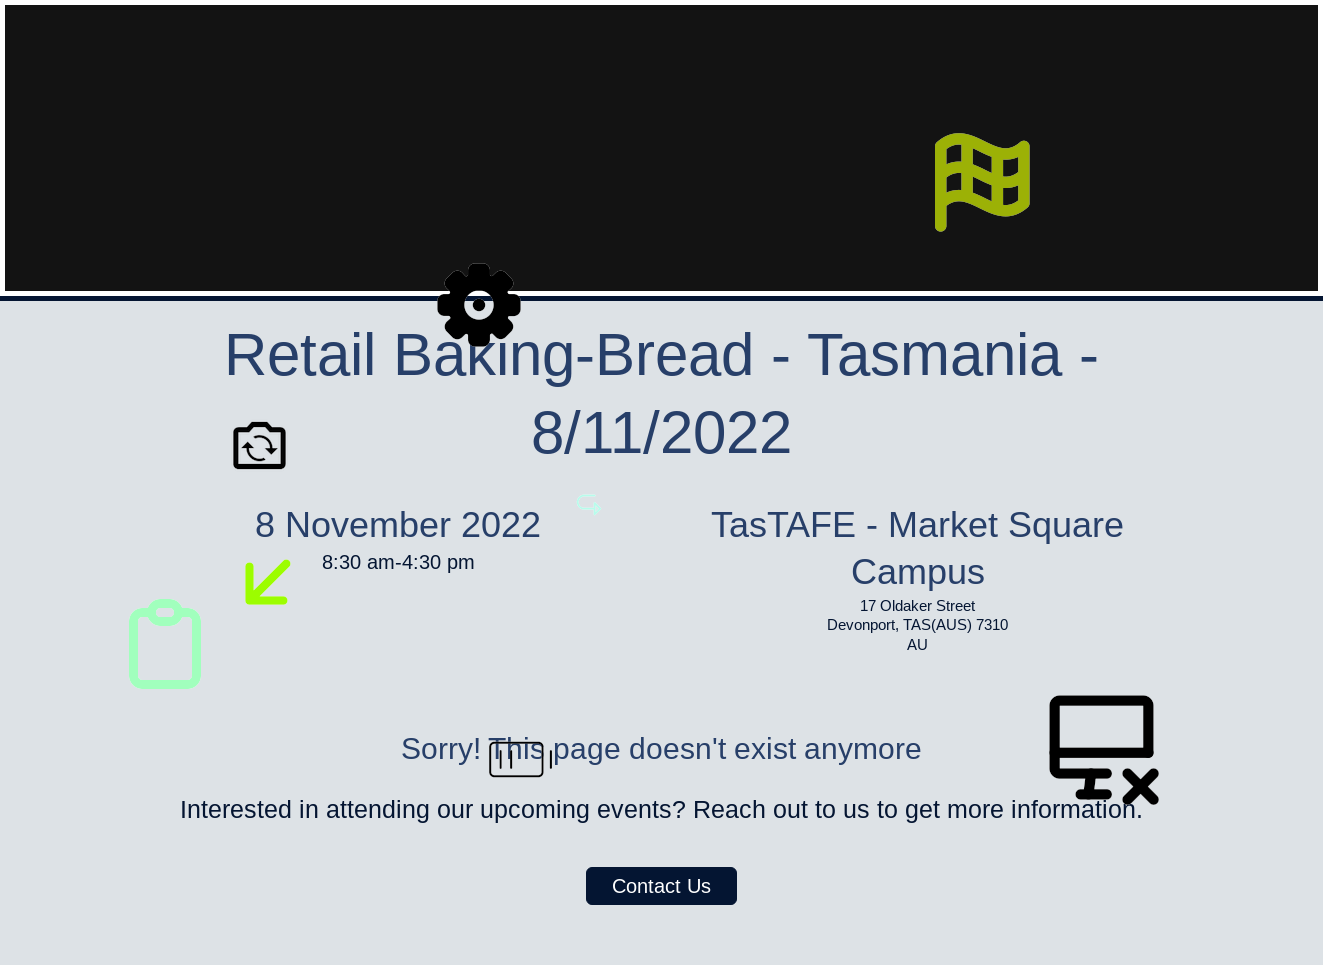 The width and height of the screenshot is (1323, 965). I want to click on copy to clipboard, so click(165, 644).